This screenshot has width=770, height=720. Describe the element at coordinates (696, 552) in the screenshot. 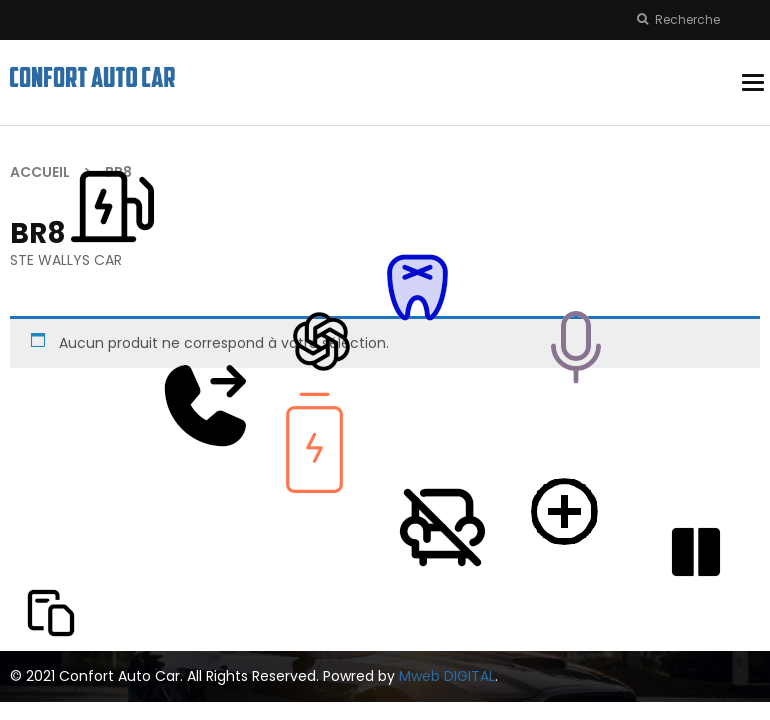

I see `split view horizontally` at that location.